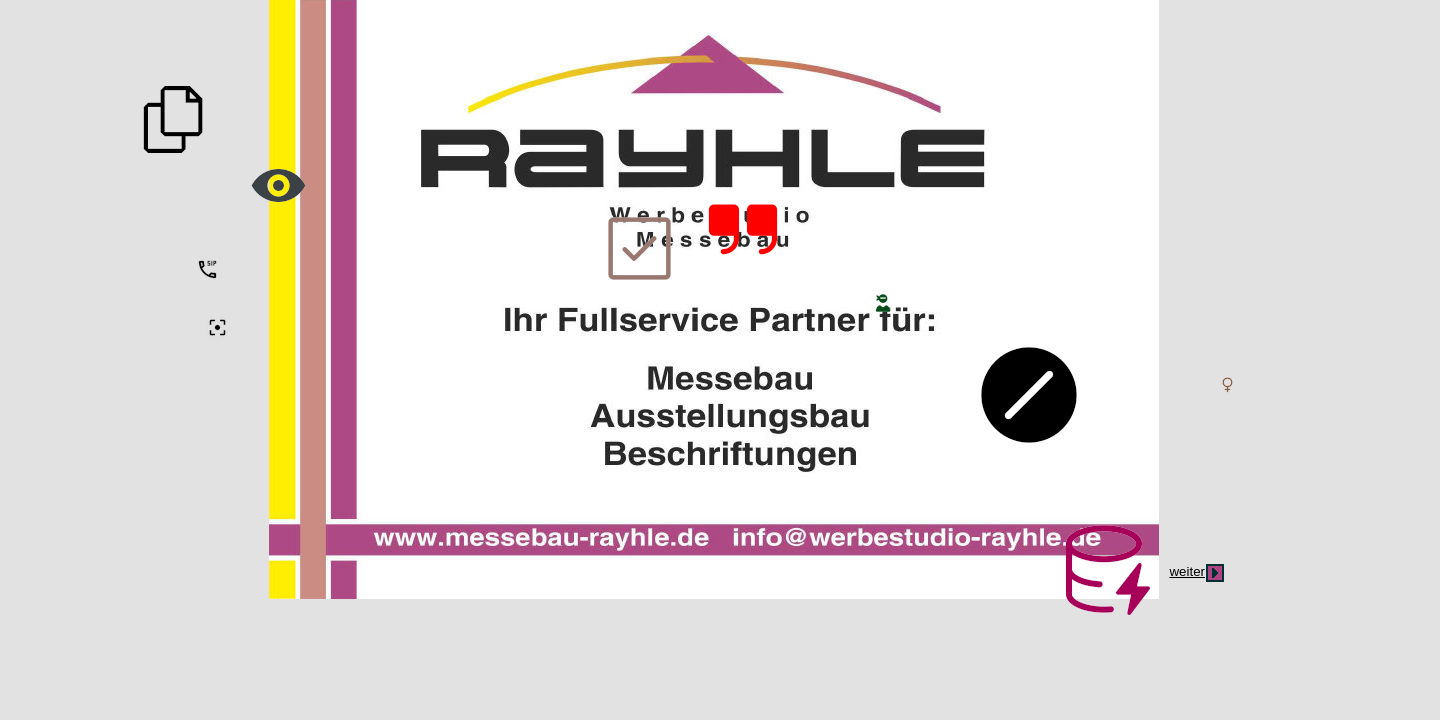 Image resolution: width=1440 pixels, height=720 pixels. Describe the element at coordinates (883, 303) in the screenshot. I see `switch to incognito or private mode` at that location.